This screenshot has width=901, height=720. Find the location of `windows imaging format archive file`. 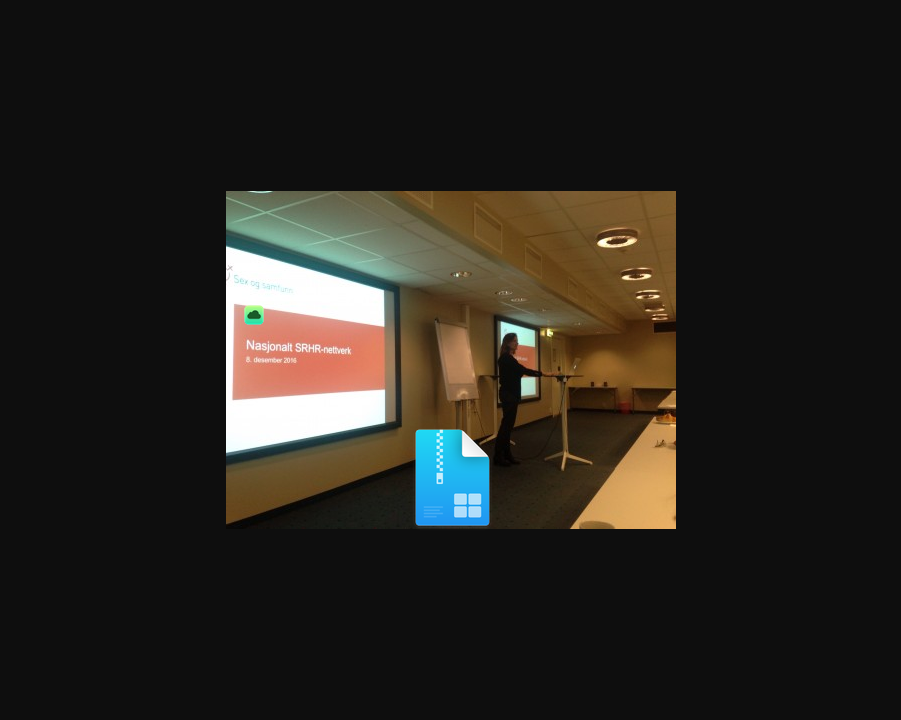

windows imaging format archive file is located at coordinates (452, 479).